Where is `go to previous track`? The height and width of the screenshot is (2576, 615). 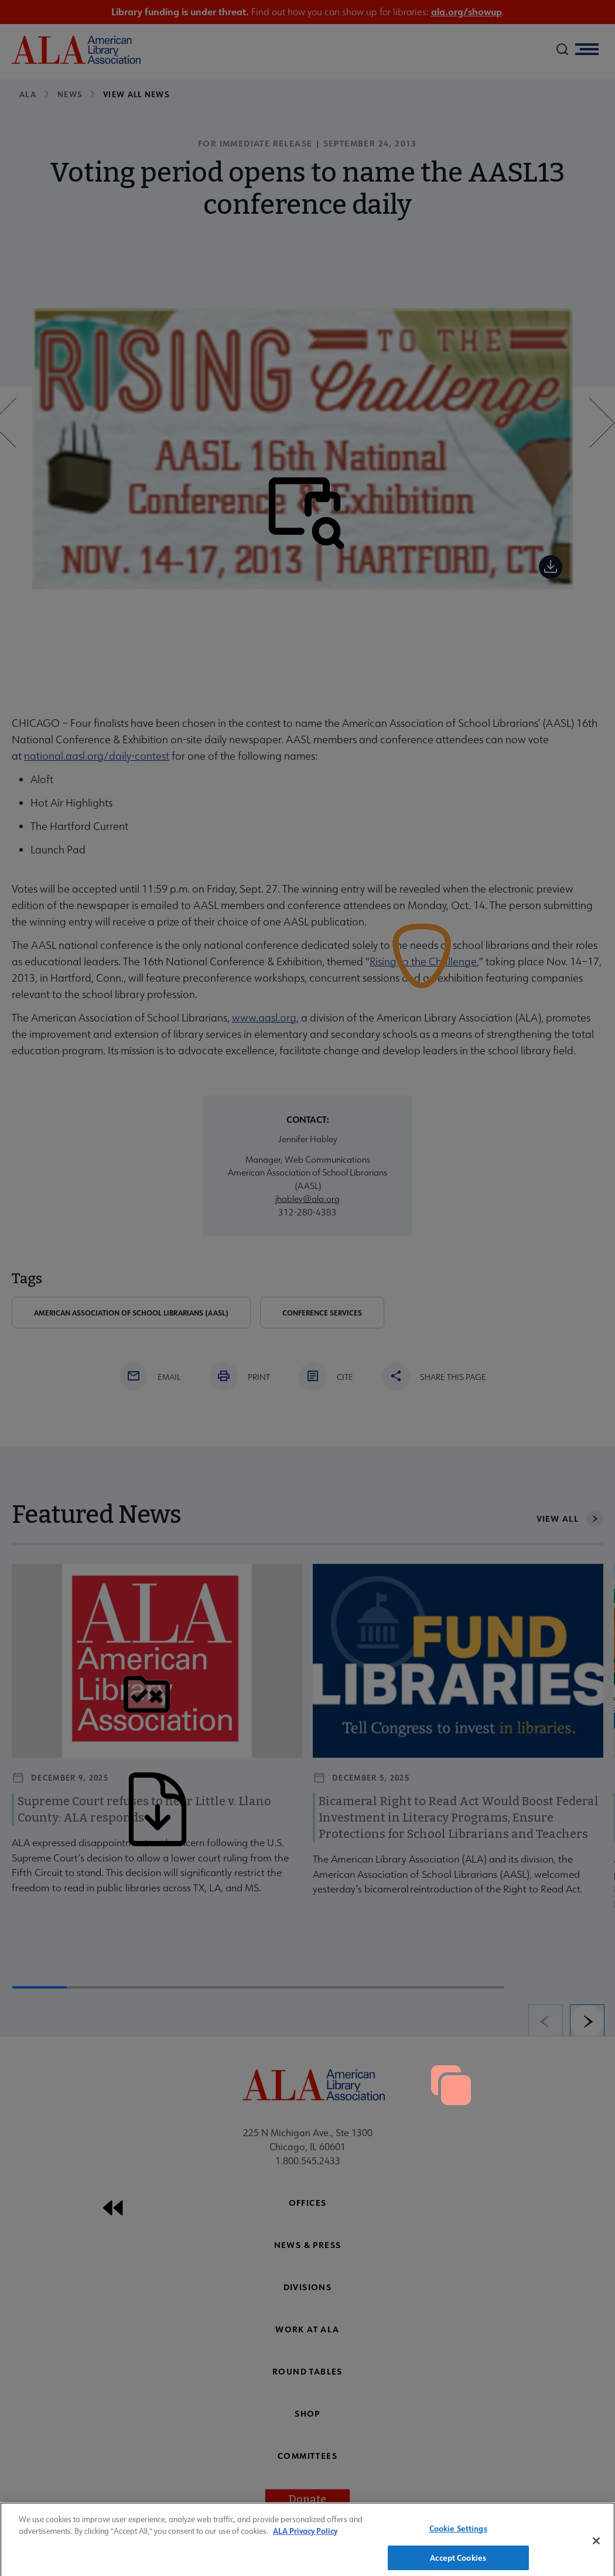
go to previous track is located at coordinates (113, 2208).